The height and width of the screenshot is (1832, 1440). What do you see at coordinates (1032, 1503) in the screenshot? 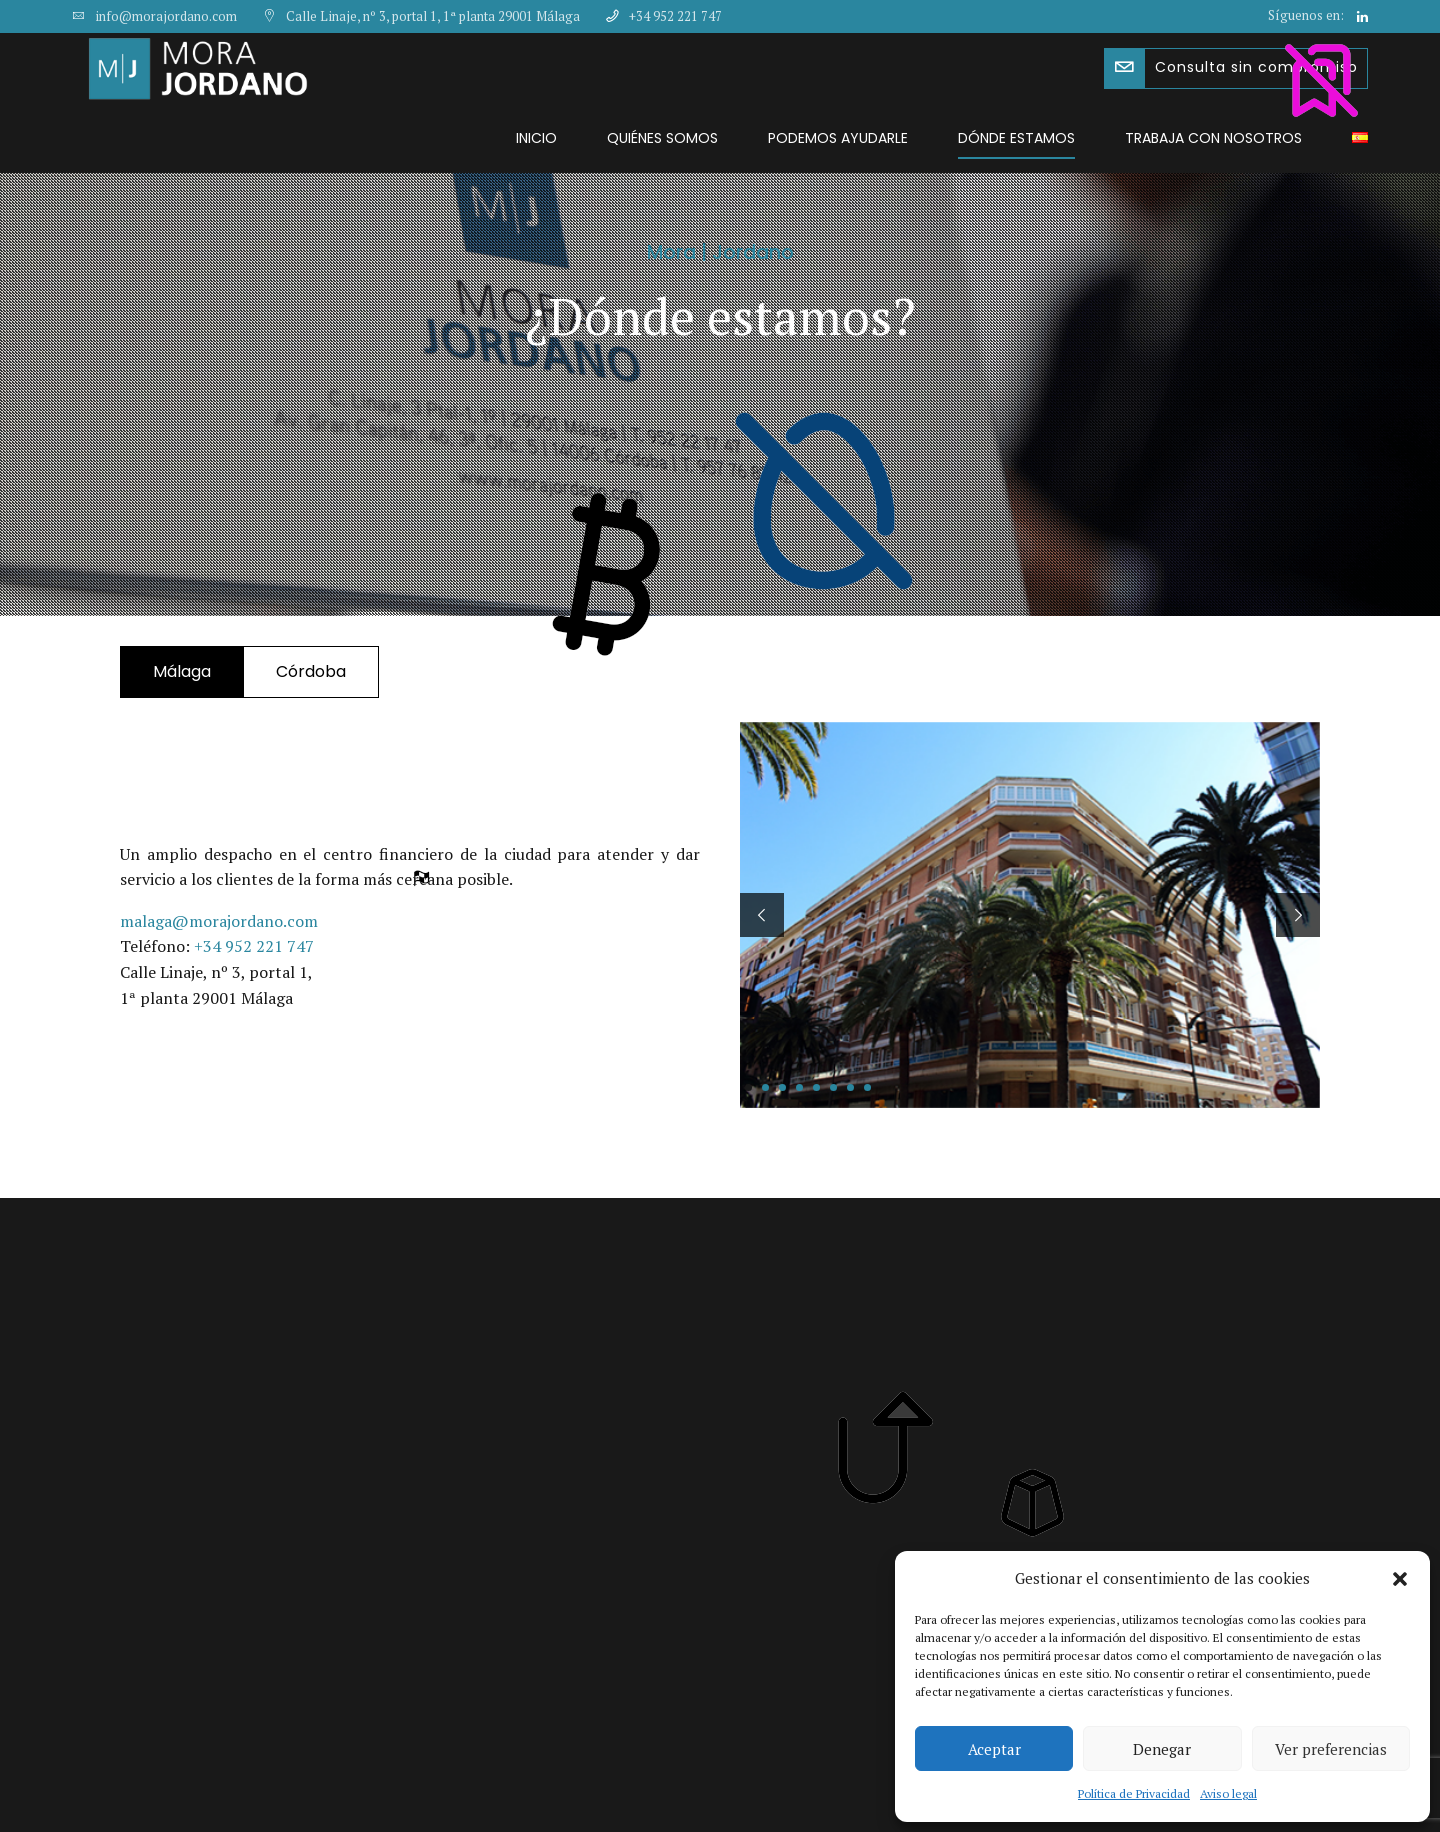
I see `view 3D object or model` at bounding box center [1032, 1503].